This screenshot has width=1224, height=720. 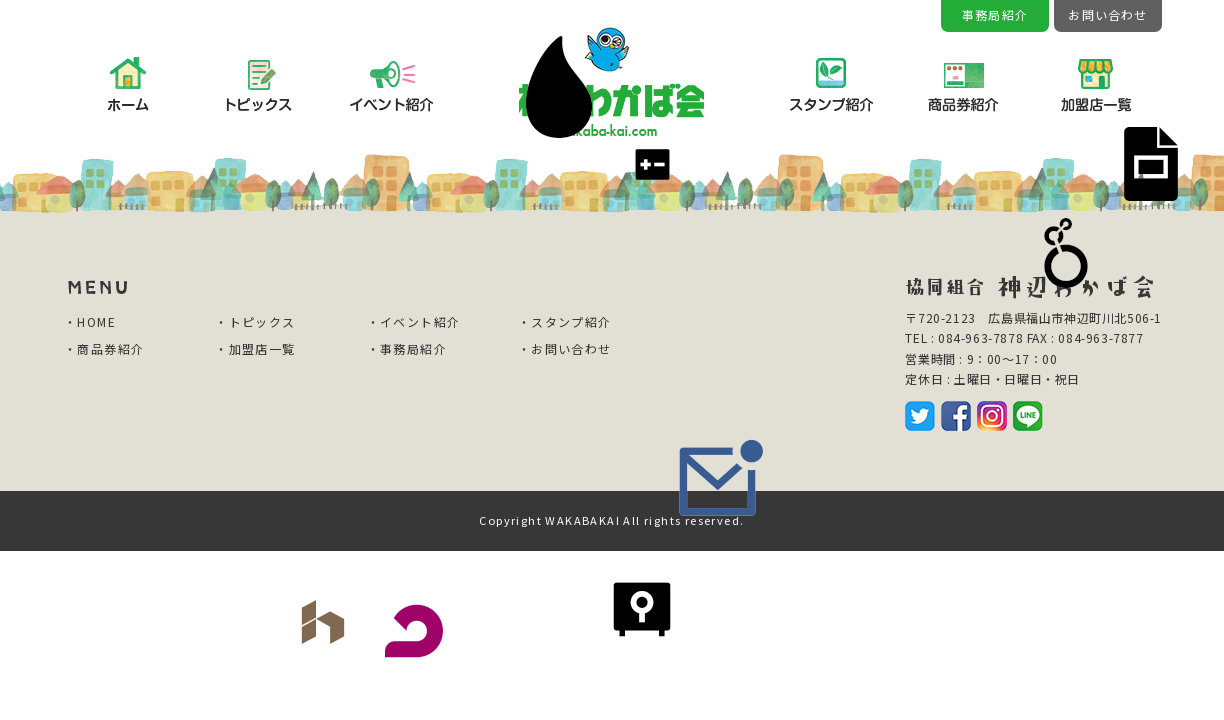 What do you see at coordinates (414, 631) in the screenshot?
I see `access AdRoll advertising platform` at bounding box center [414, 631].